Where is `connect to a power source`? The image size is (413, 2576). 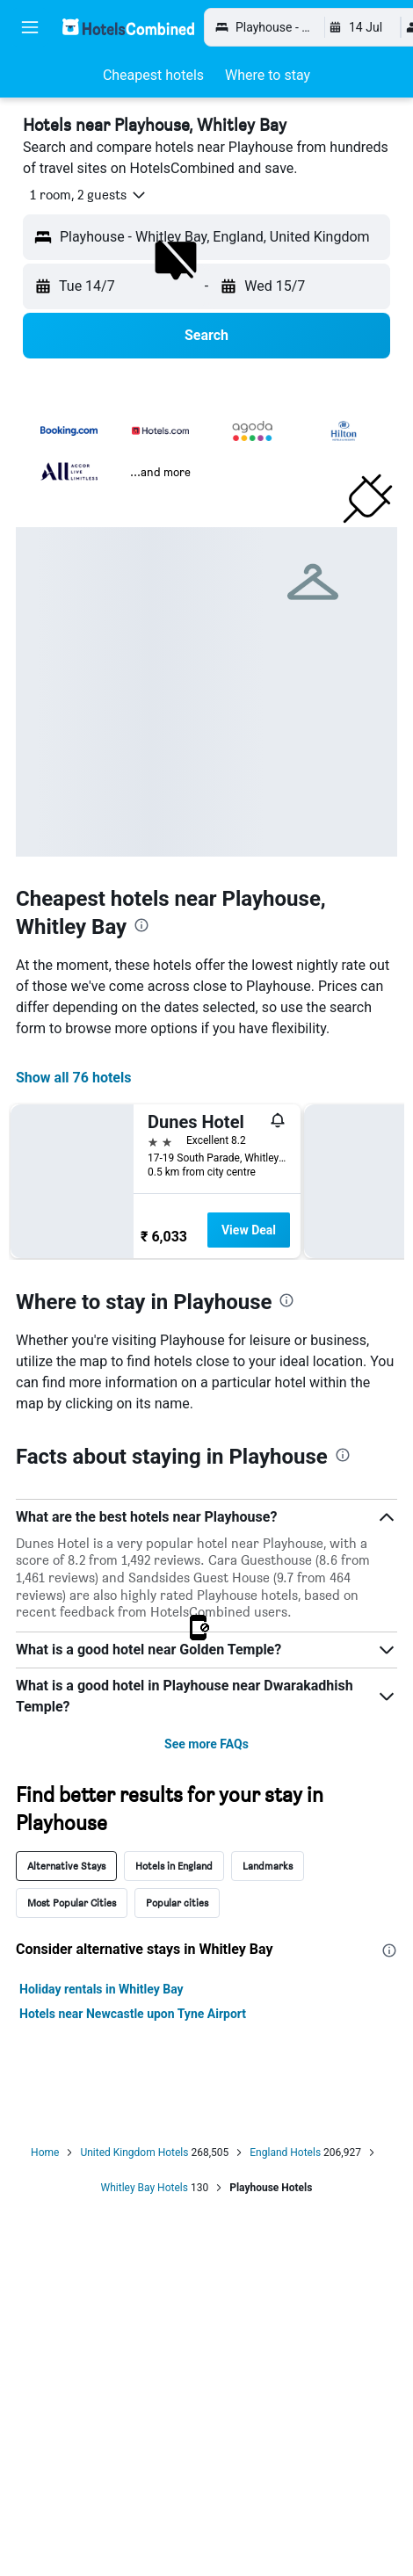
connect to a power source is located at coordinates (366, 499).